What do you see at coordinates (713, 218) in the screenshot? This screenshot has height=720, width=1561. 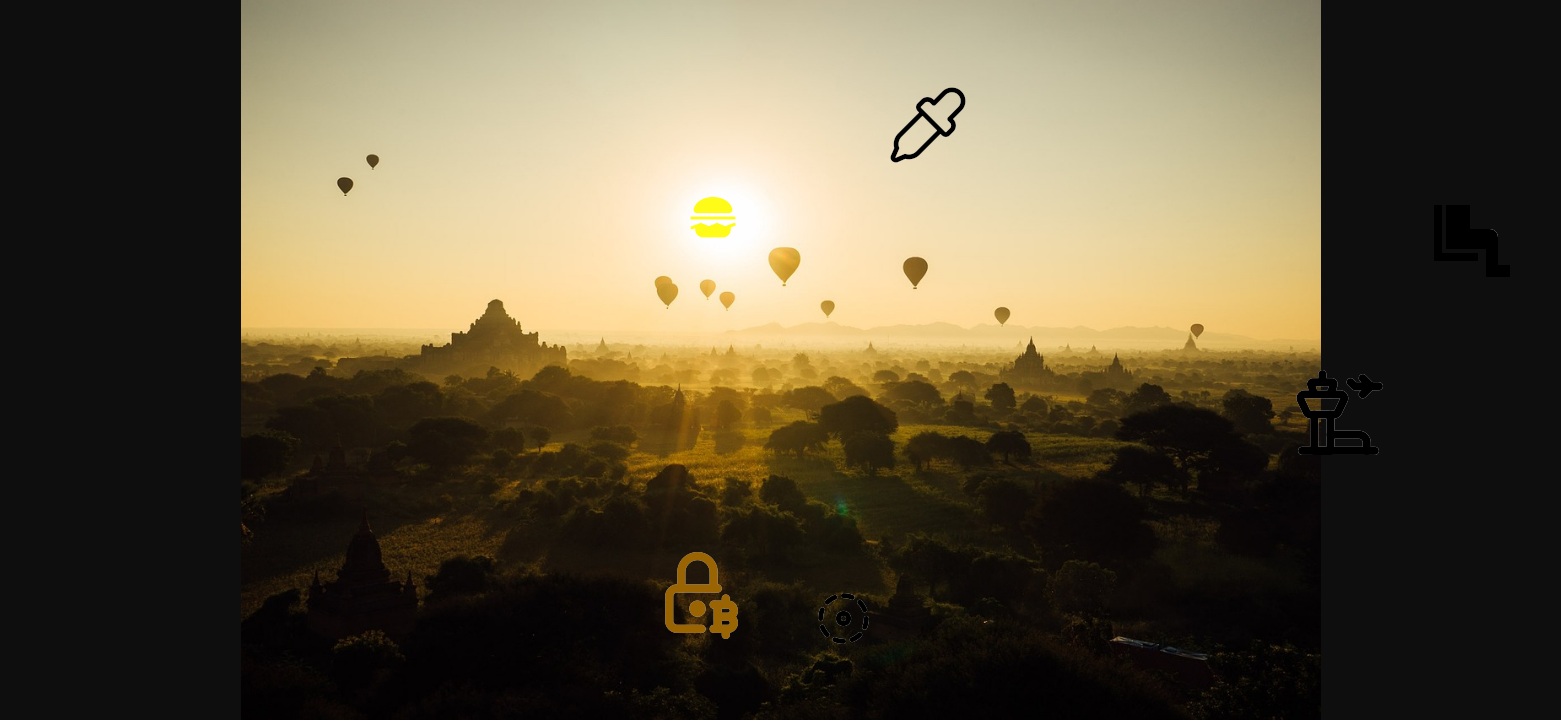 I see `open navigation menu` at bounding box center [713, 218].